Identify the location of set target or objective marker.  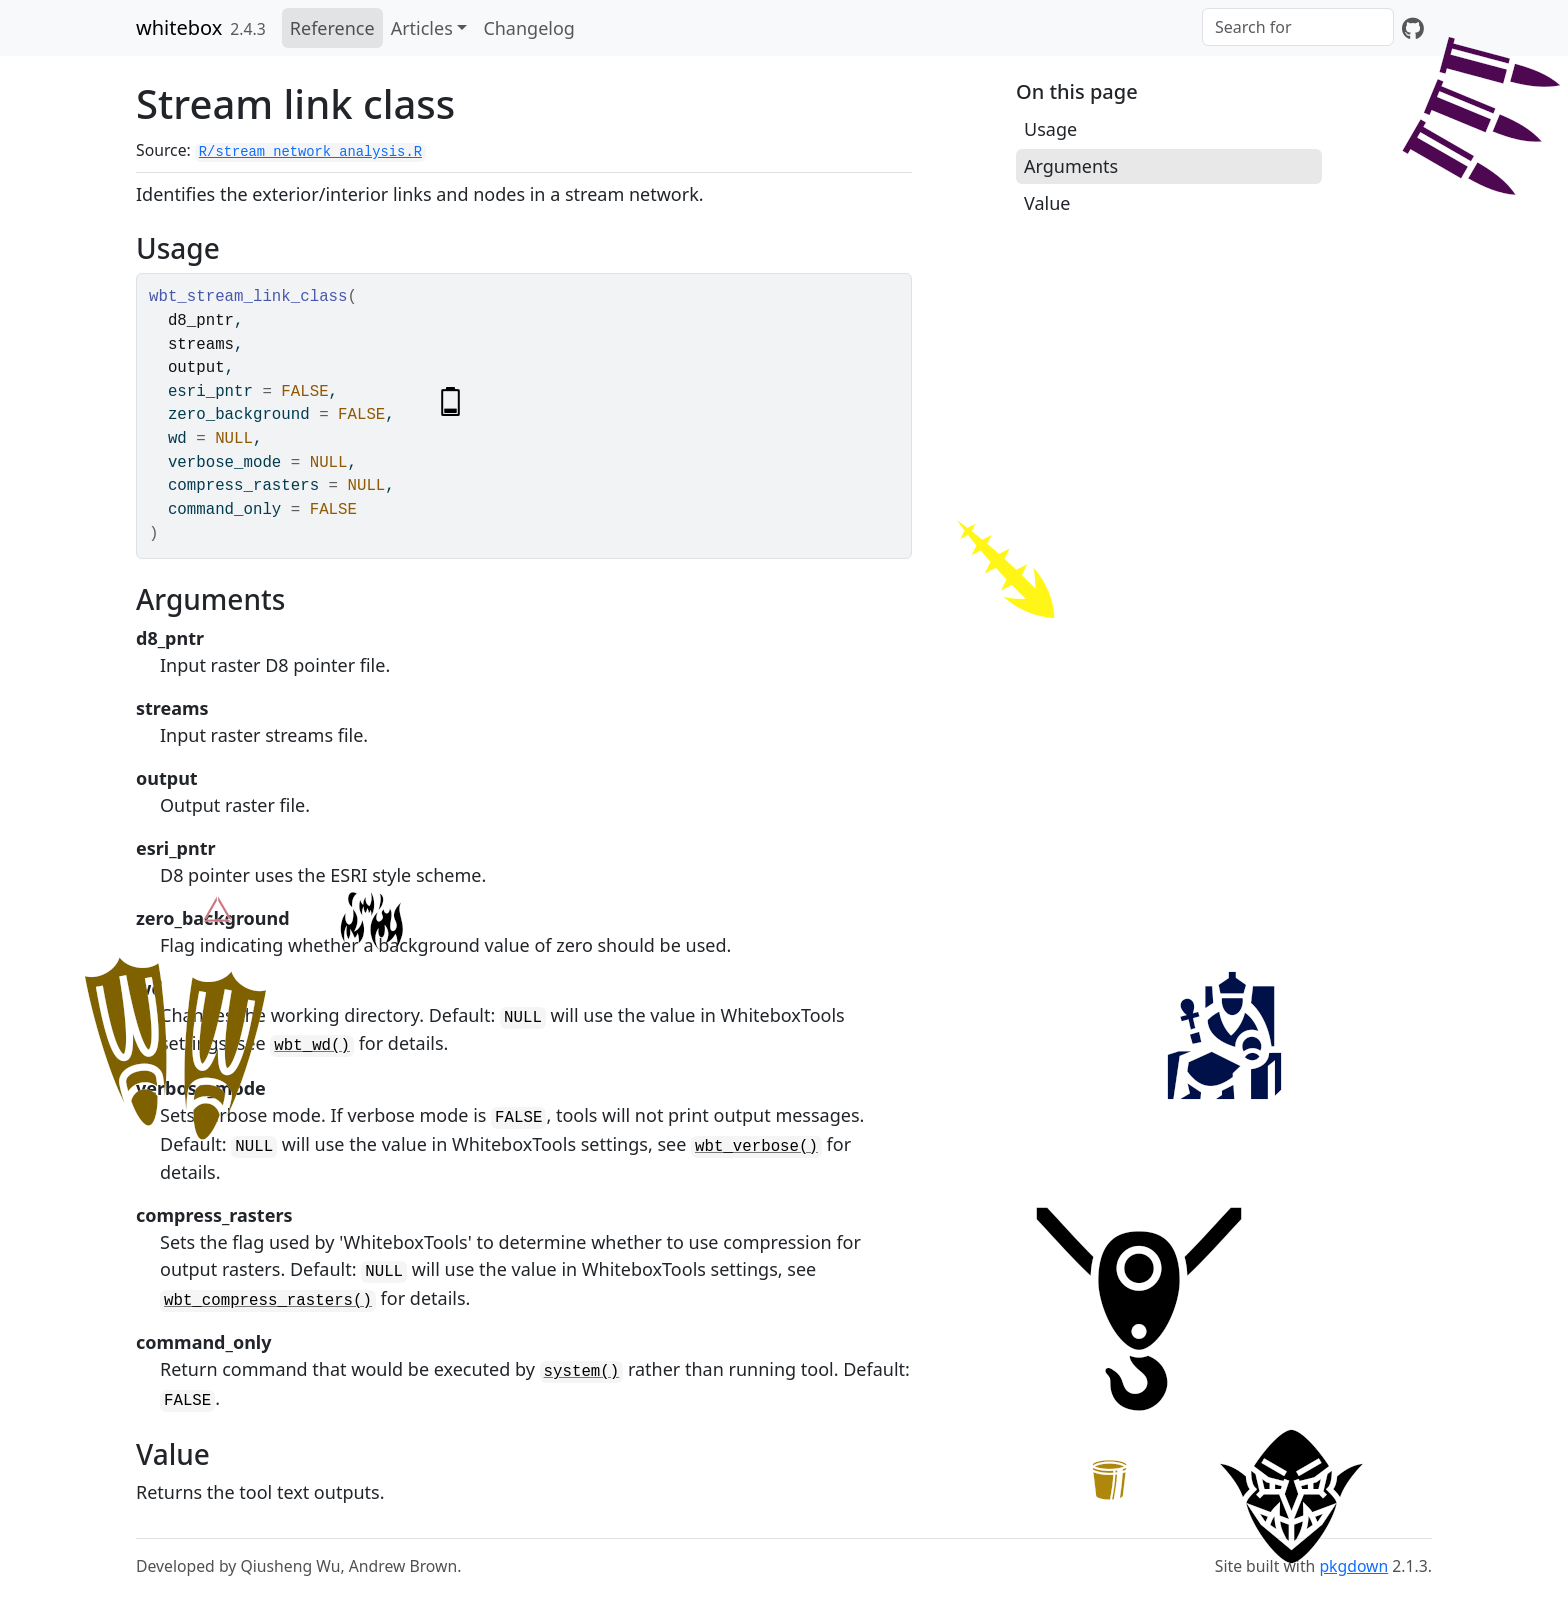
(217, 908).